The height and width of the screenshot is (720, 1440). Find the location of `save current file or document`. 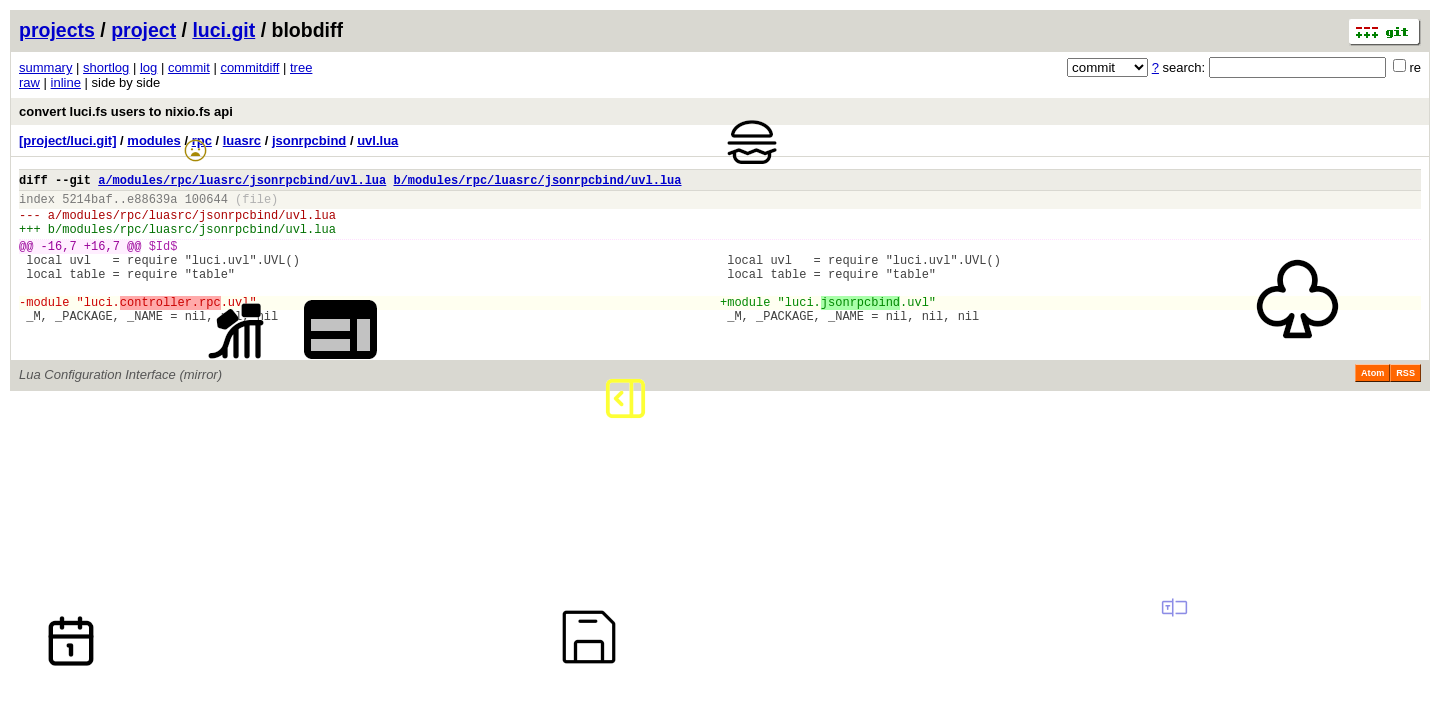

save current file or document is located at coordinates (589, 637).